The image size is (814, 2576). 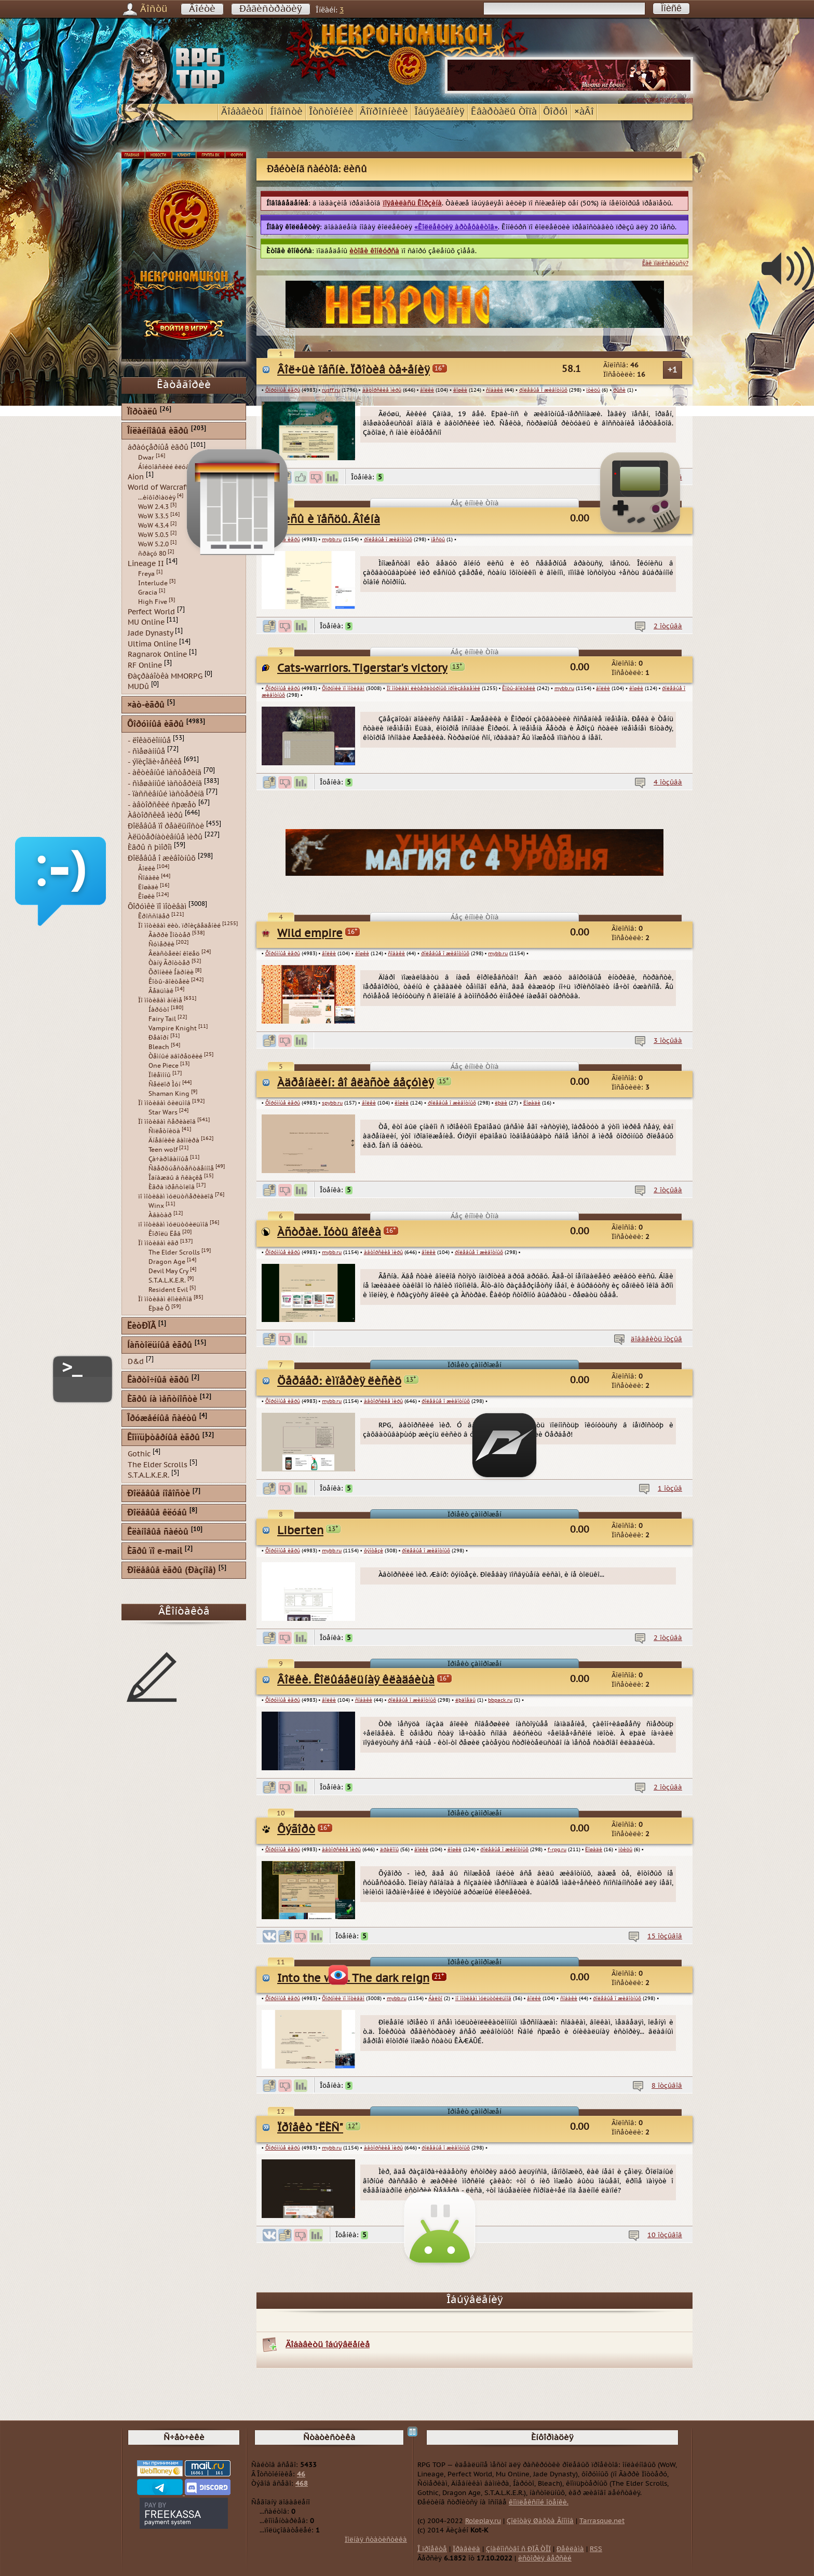 What do you see at coordinates (440, 2227) in the screenshot?
I see `open android file transfer app` at bounding box center [440, 2227].